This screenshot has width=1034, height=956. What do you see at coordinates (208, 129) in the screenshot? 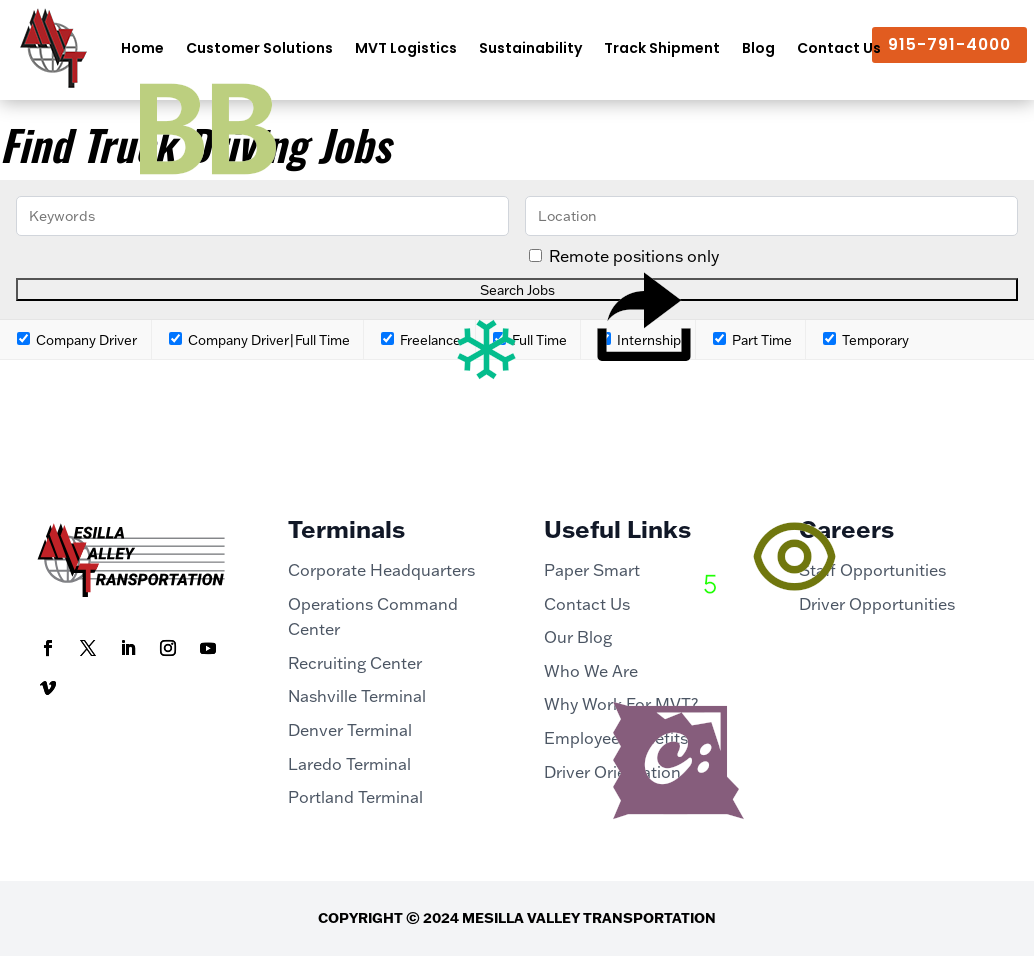
I see `open the BookBub app` at bounding box center [208, 129].